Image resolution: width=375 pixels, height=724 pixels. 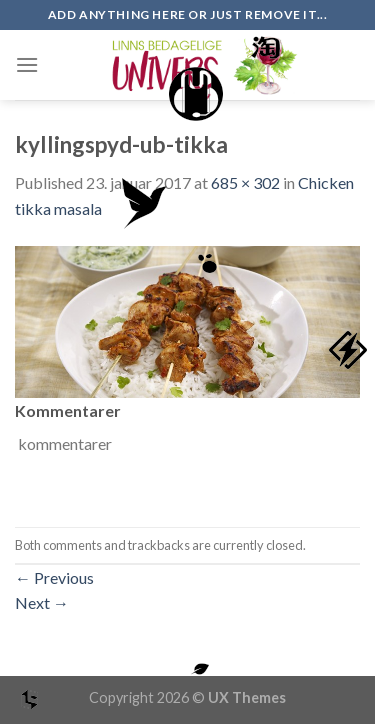 I want to click on chia network logo, so click(x=200, y=669).